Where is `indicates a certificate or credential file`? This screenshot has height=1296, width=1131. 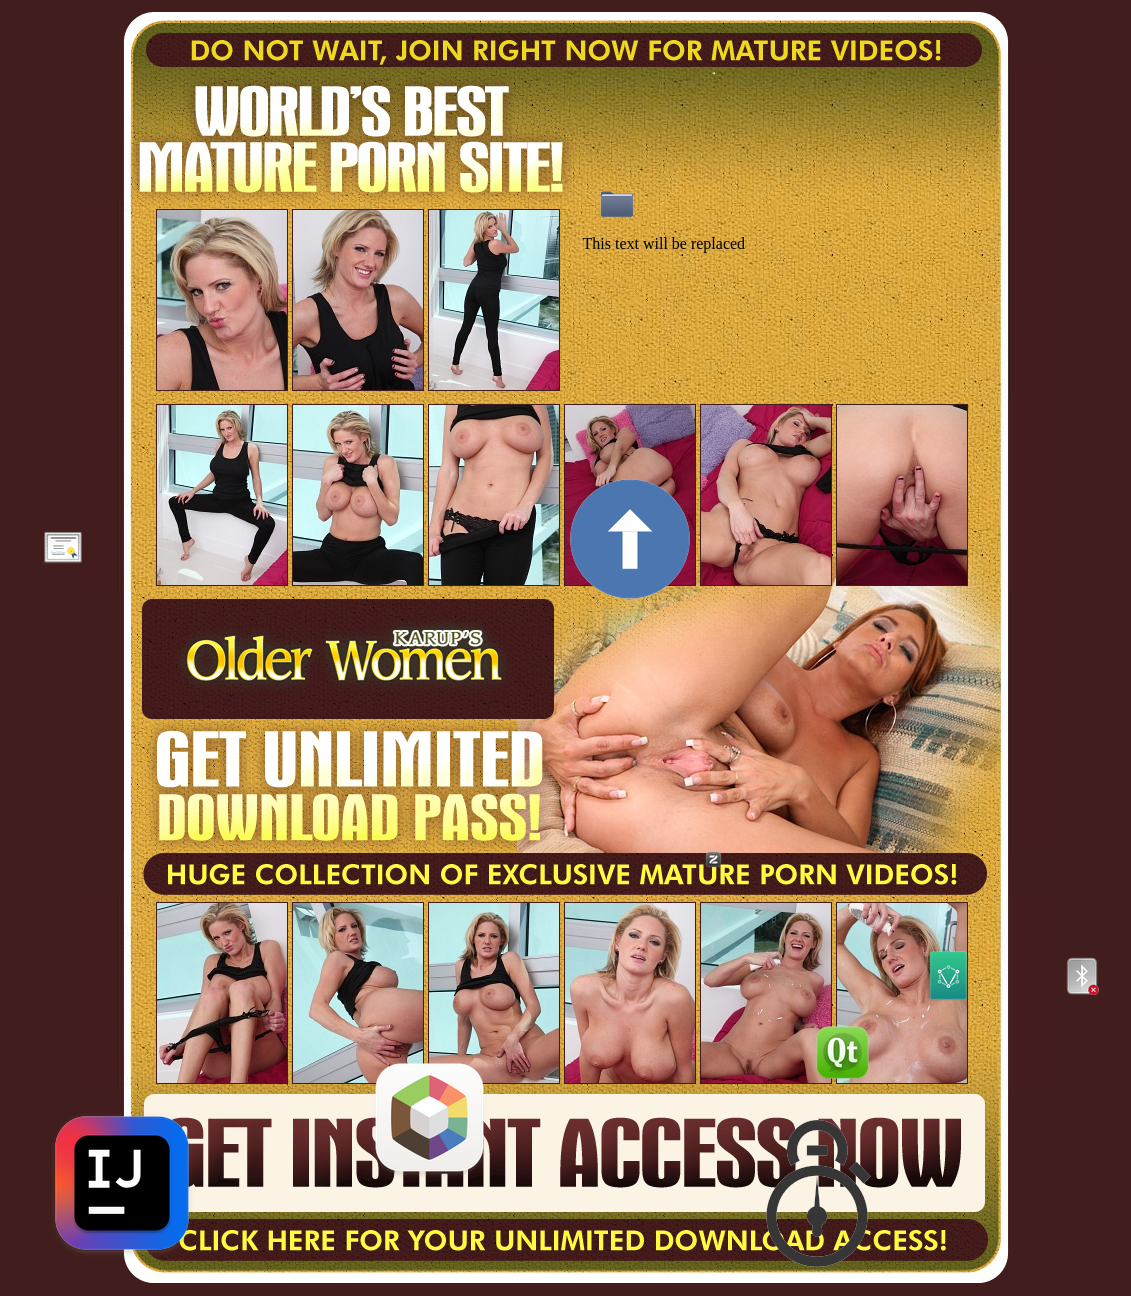 indicates a certificate or credential file is located at coordinates (63, 548).